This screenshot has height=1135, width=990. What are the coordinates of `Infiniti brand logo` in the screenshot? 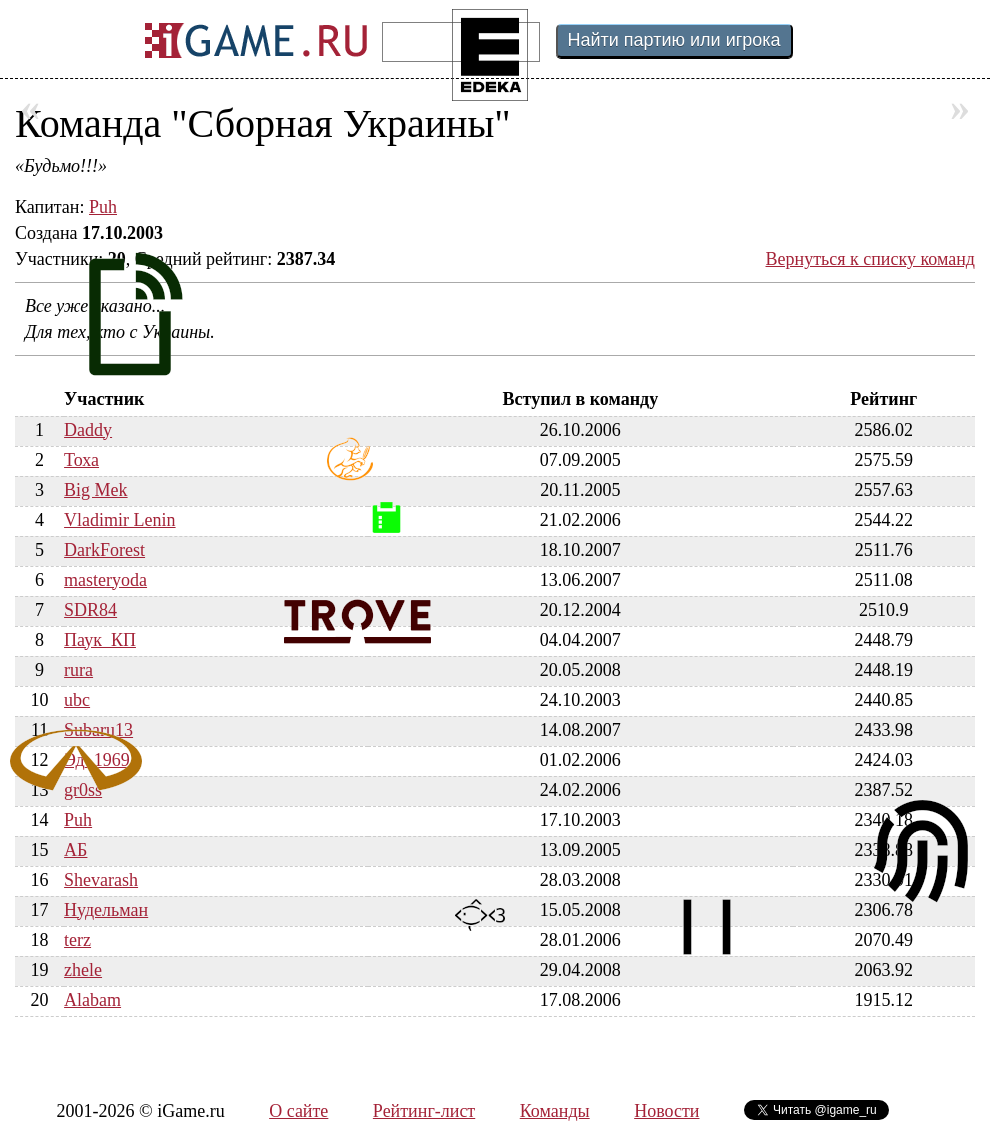 It's located at (76, 760).